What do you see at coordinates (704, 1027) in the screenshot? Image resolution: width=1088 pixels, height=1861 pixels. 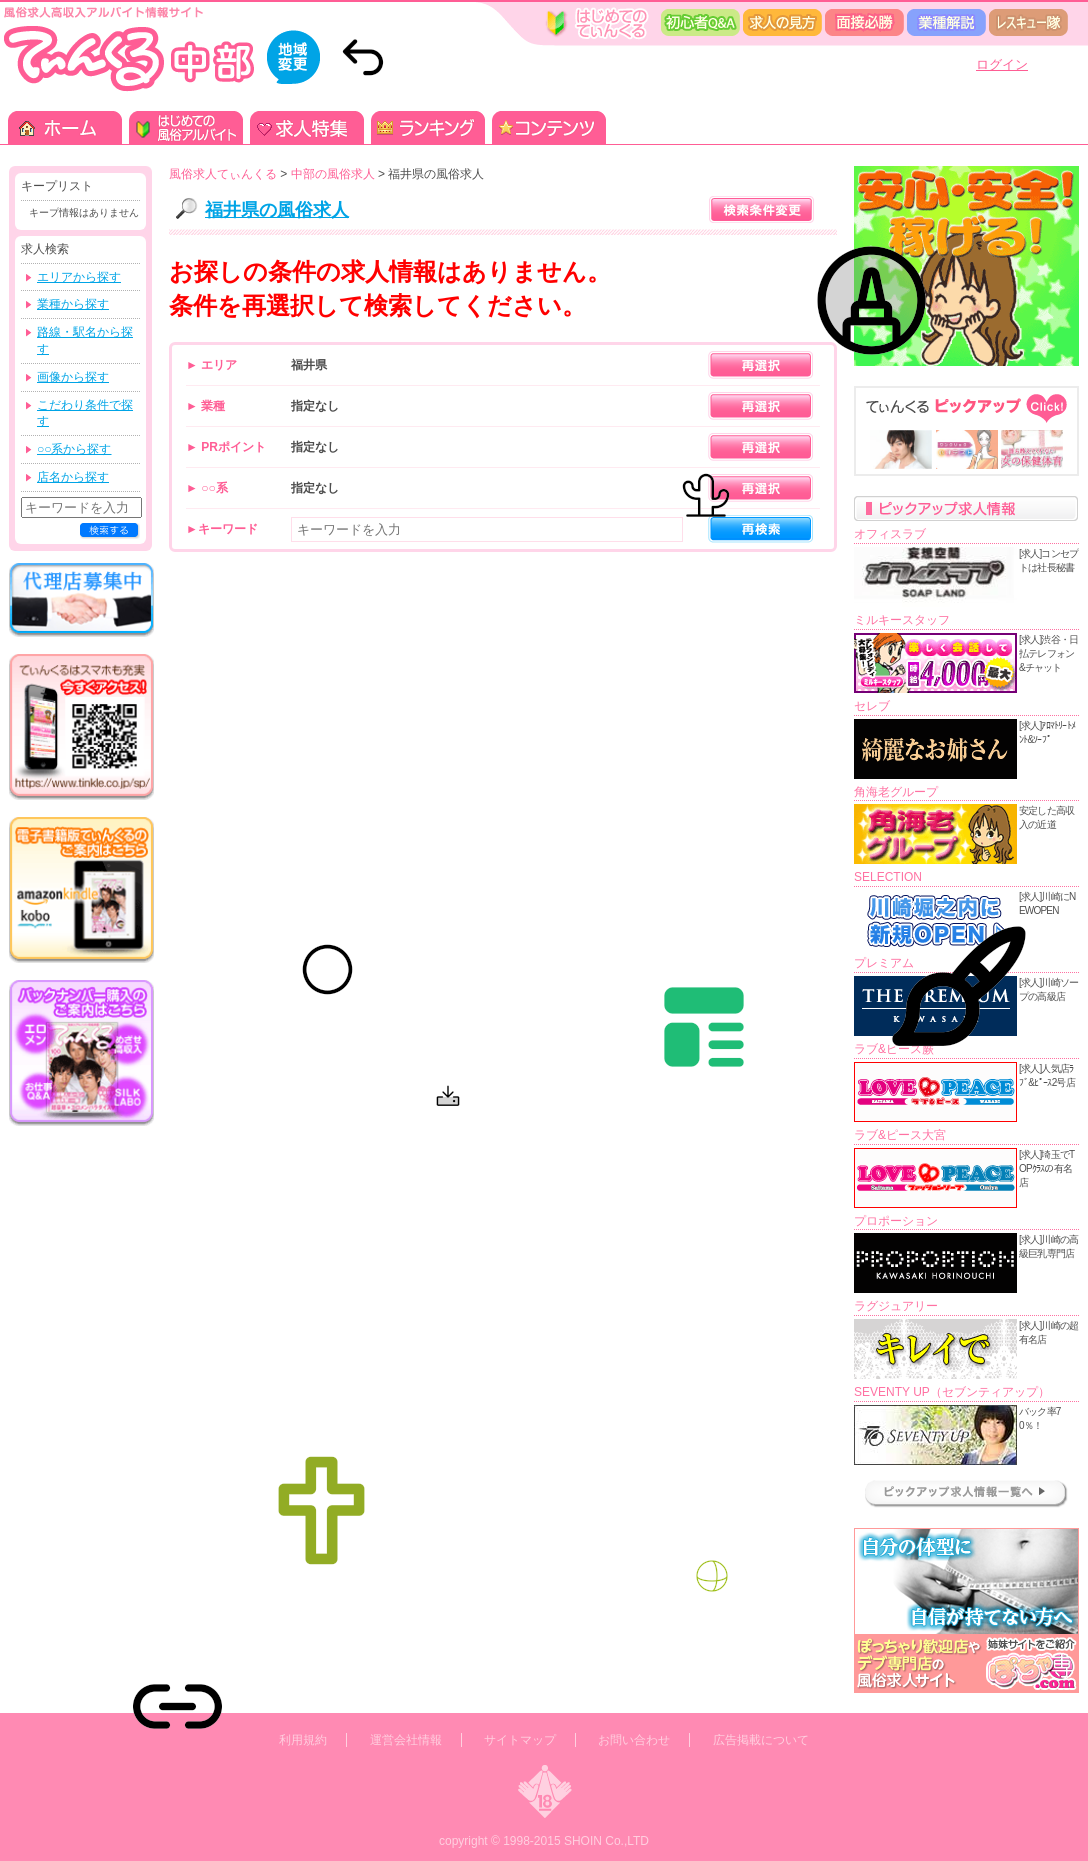 I see `access document templates` at bounding box center [704, 1027].